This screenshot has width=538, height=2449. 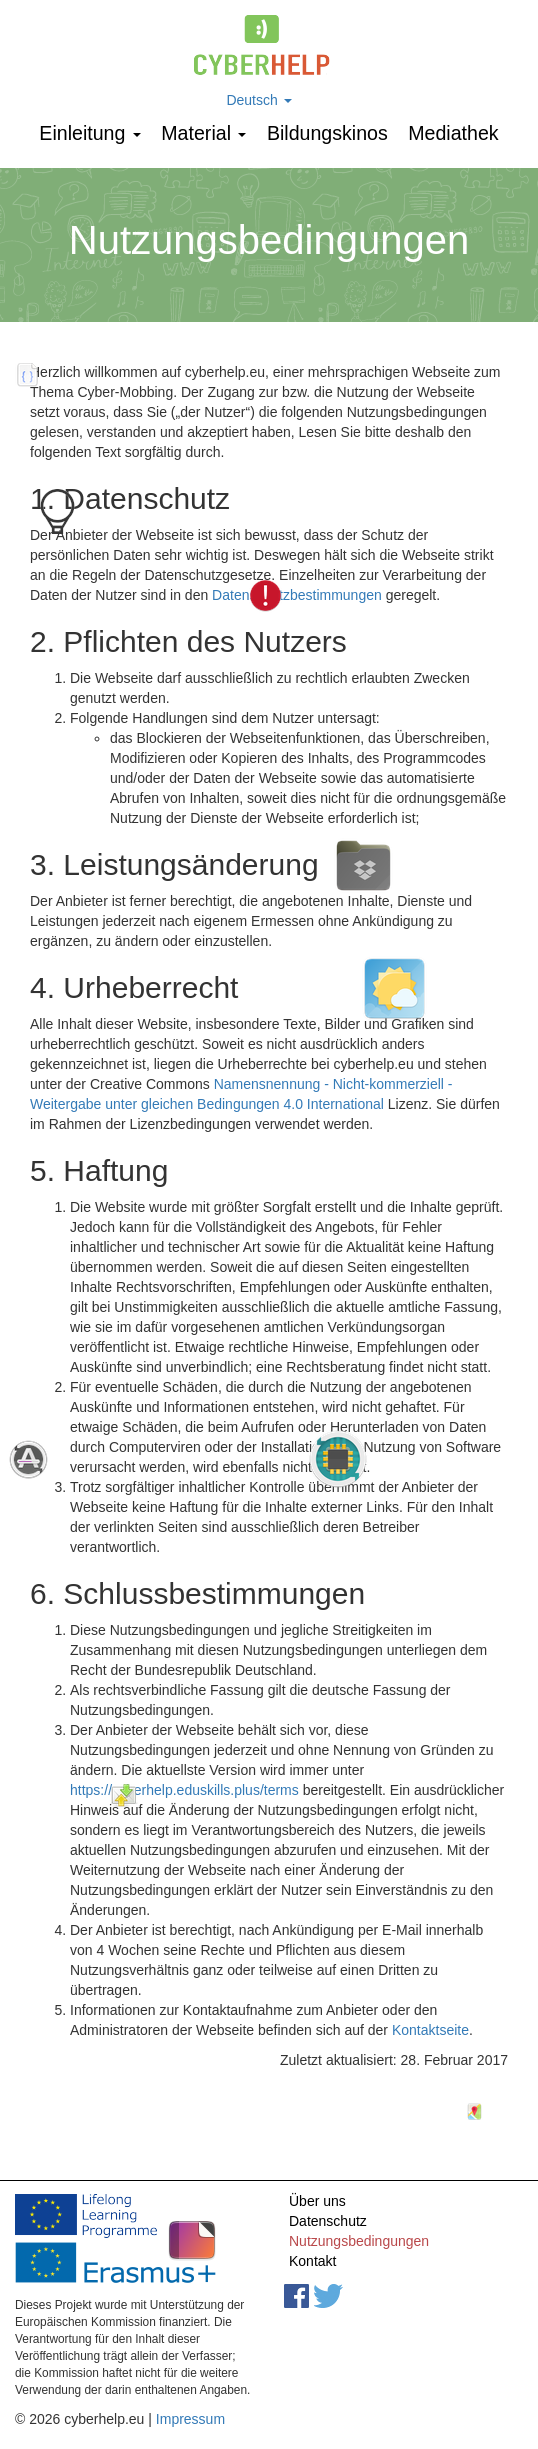 What do you see at coordinates (123, 1796) in the screenshot?
I see `sync incoming and outgoing mail` at bounding box center [123, 1796].